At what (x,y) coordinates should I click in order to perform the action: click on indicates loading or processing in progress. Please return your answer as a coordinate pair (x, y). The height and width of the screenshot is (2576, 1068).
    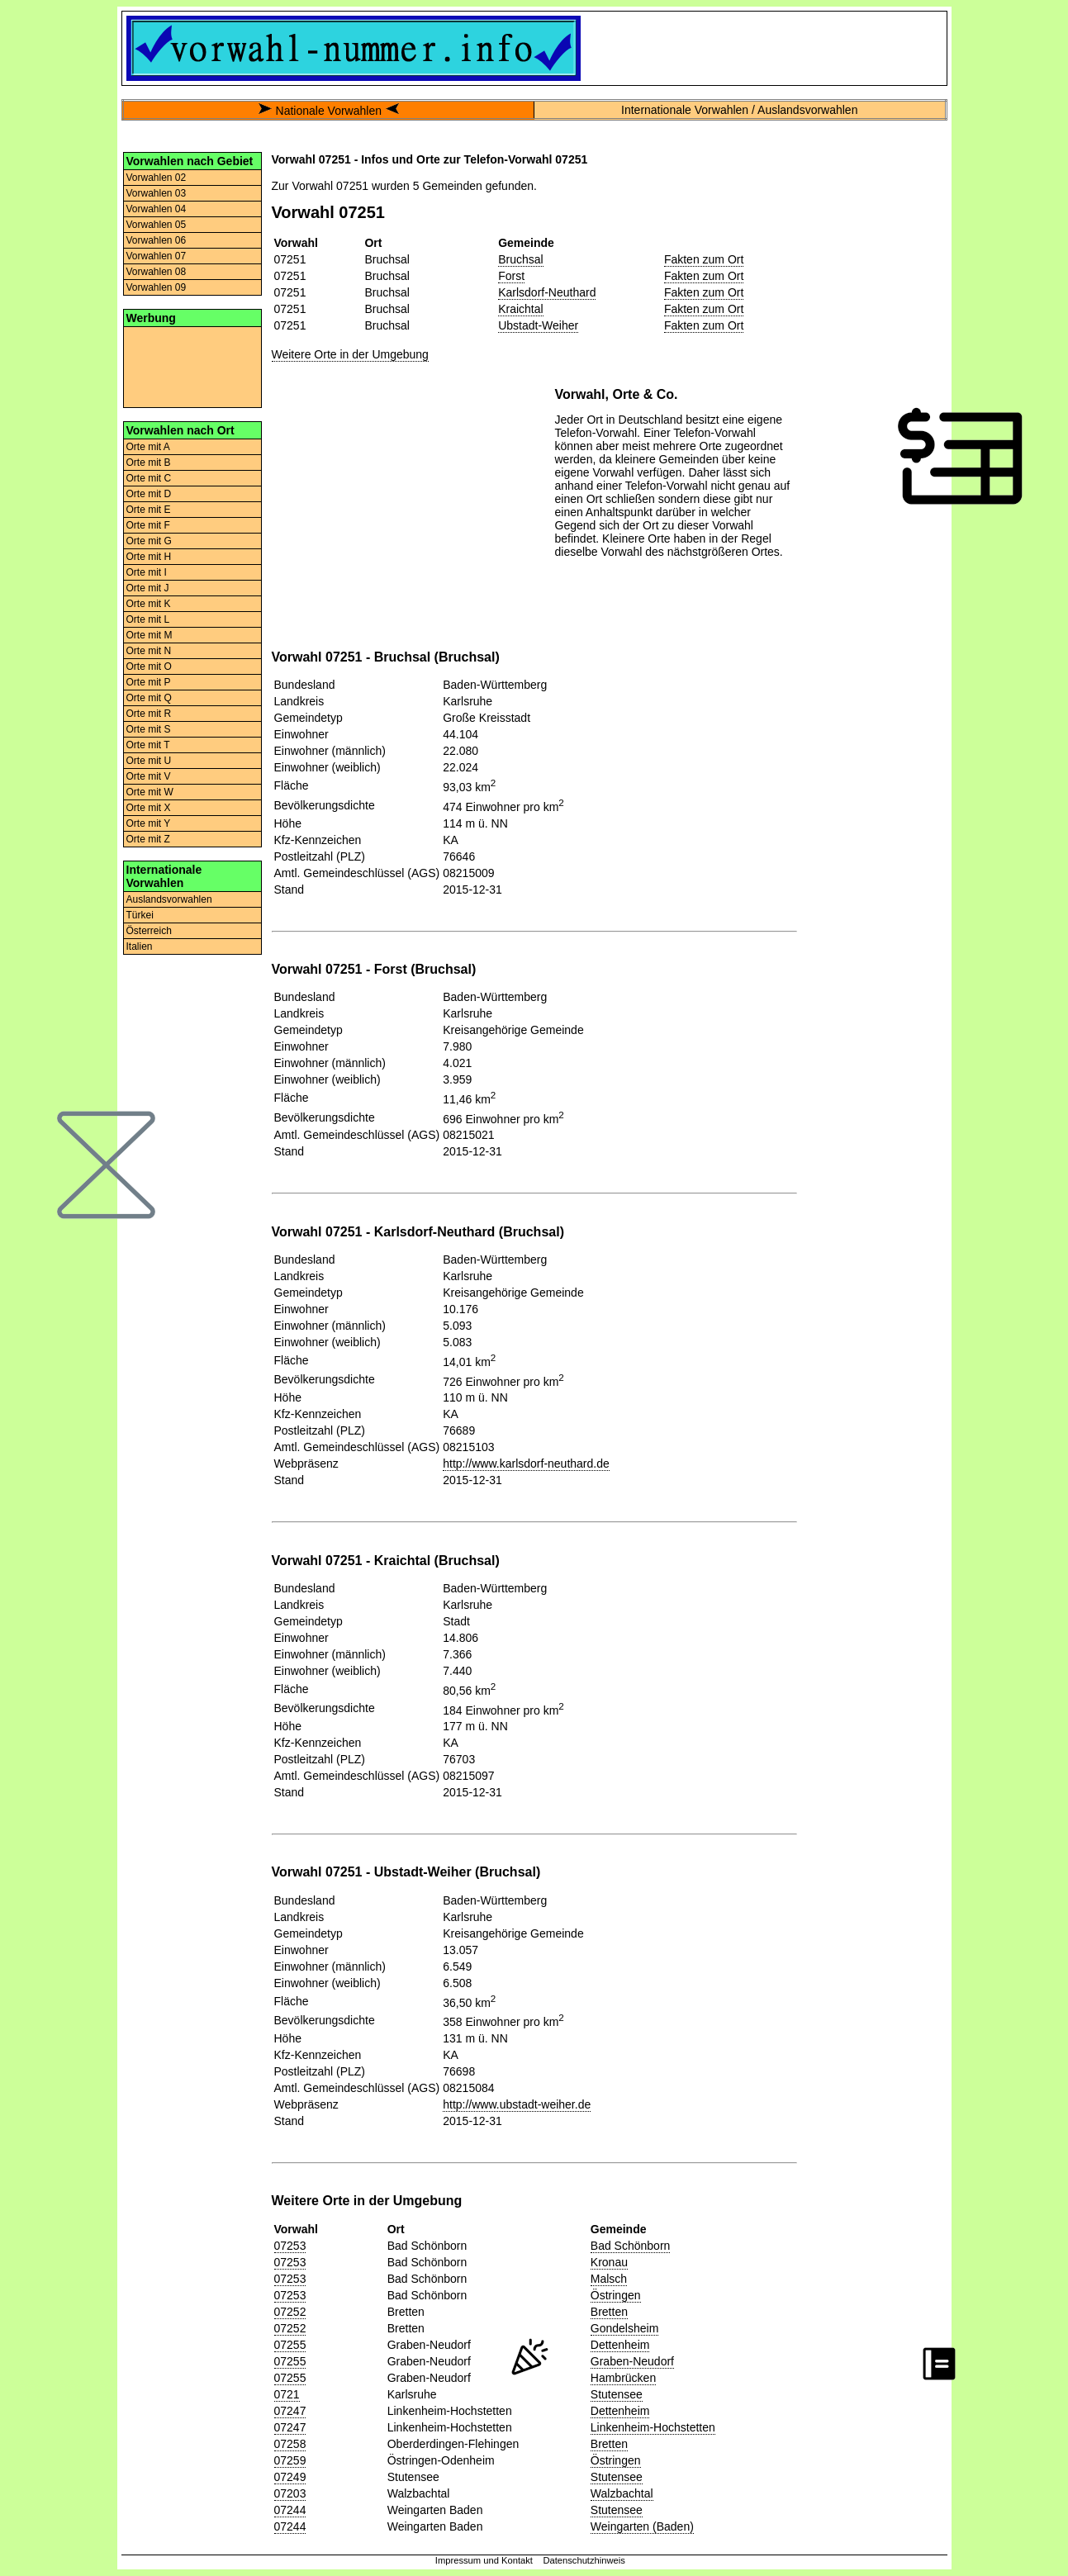
    Looking at the image, I should click on (106, 1165).